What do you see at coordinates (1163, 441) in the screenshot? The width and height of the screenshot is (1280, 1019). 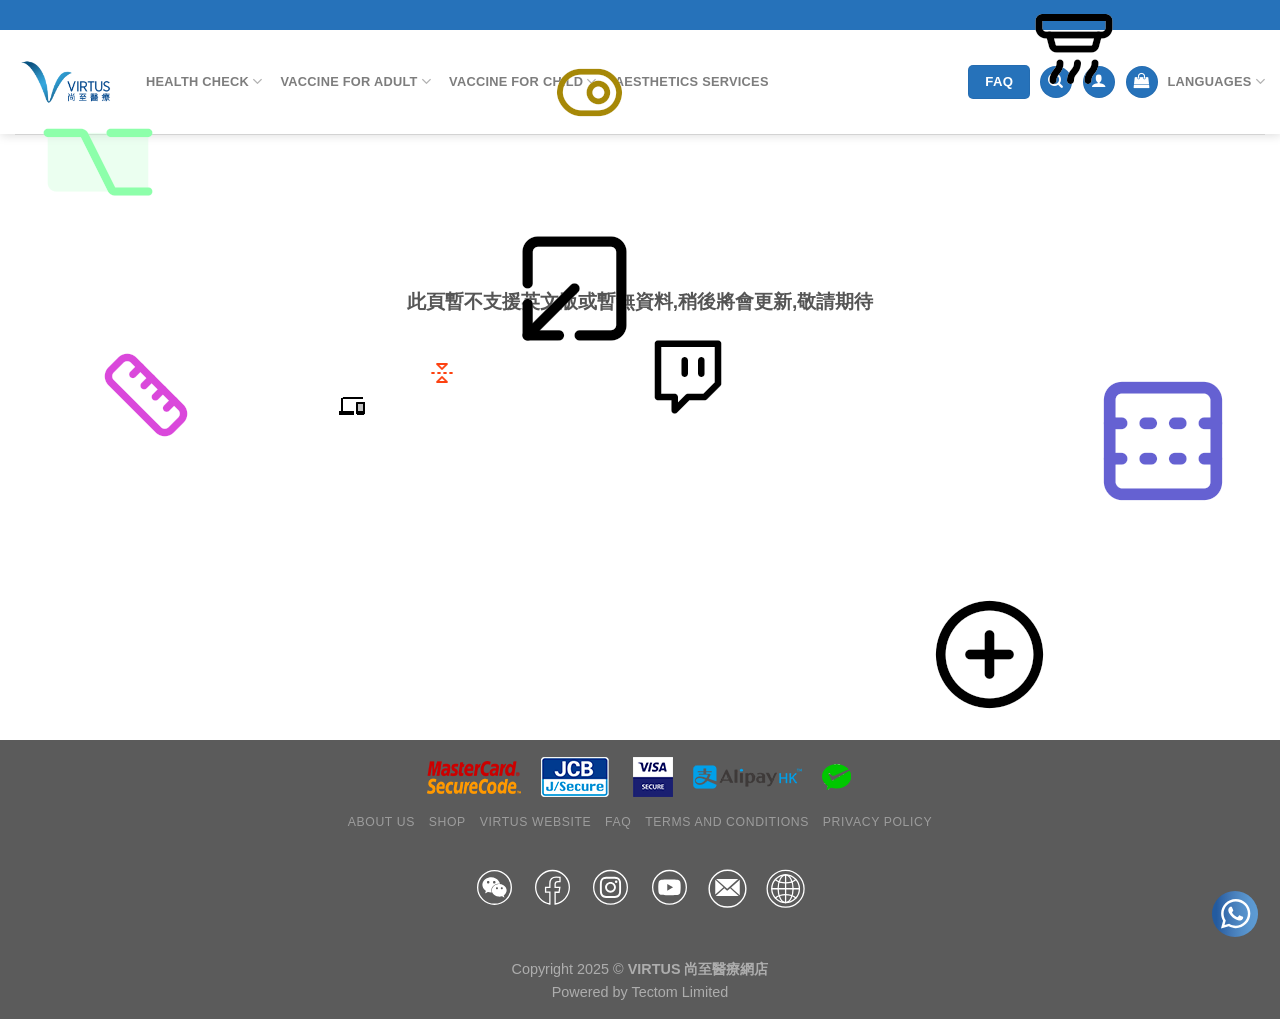 I see `toggle top and bottom panel layout` at bounding box center [1163, 441].